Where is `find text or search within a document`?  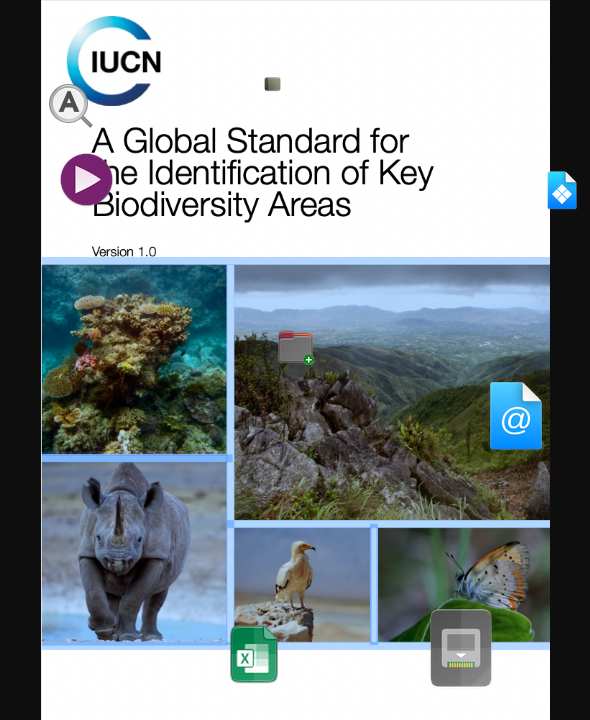 find text or search within a document is located at coordinates (71, 106).